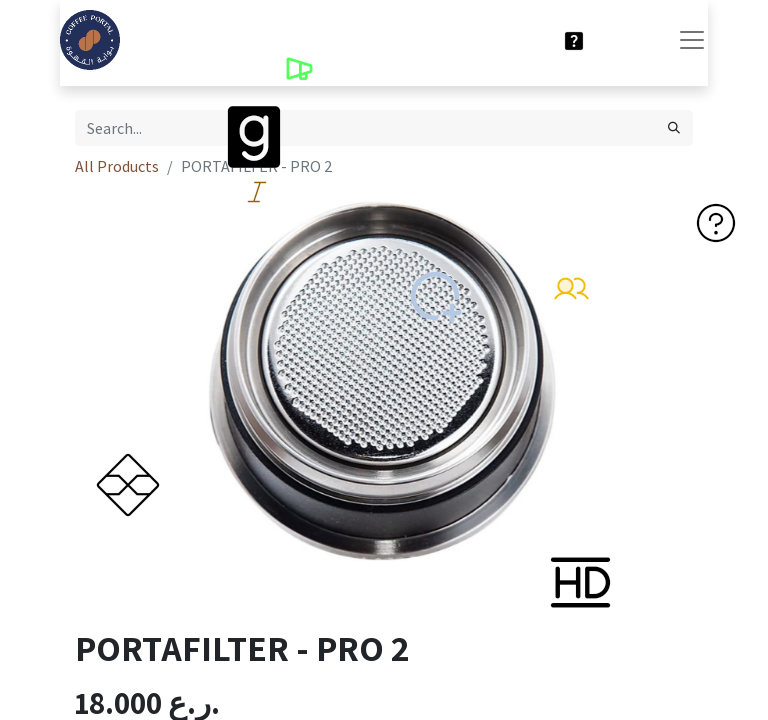 The image size is (768, 720). Describe the element at coordinates (435, 296) in the screenshot. I see `add a new item or entry` at that location.